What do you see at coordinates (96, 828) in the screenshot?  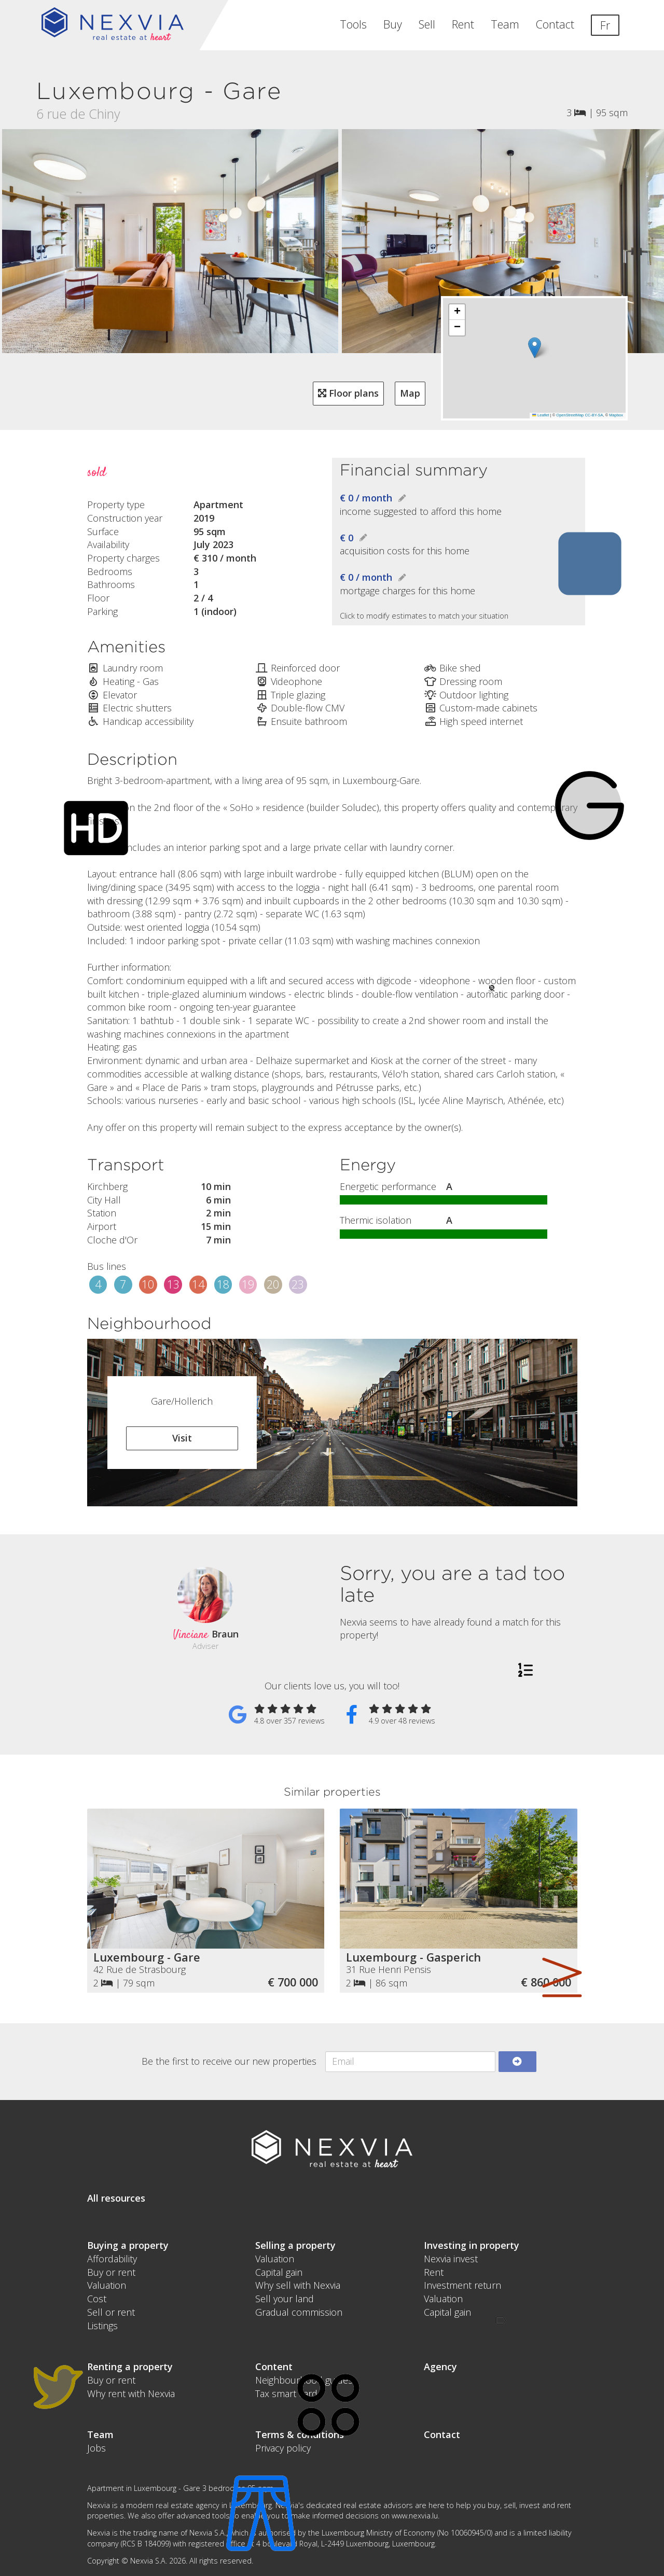 I see `indicates high-definition video quality` at bounding box center [96, 828].